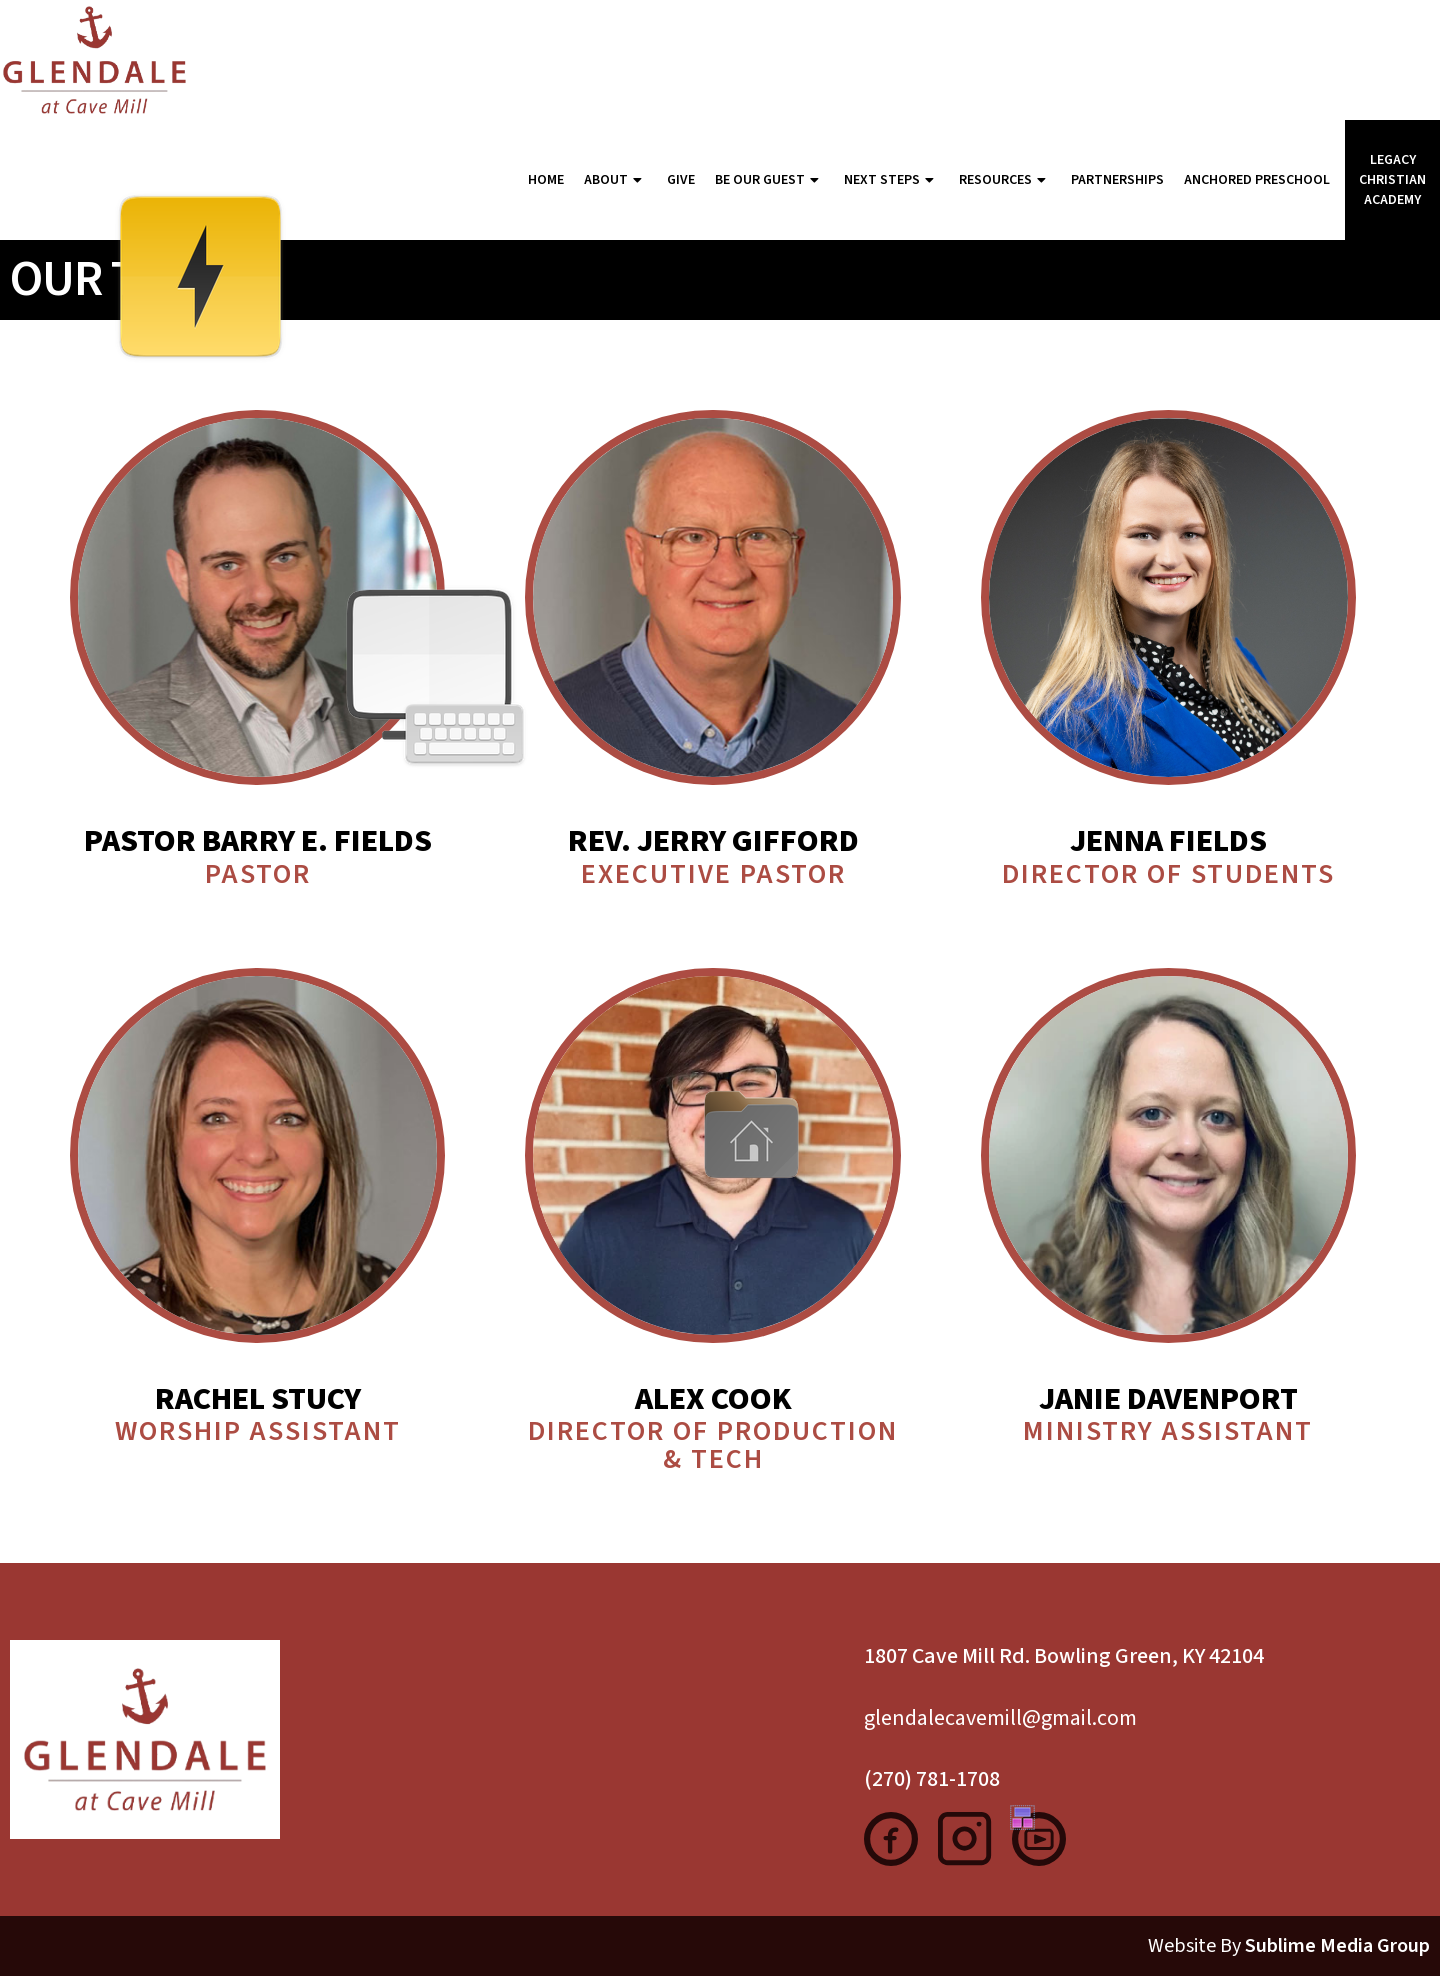  What do you see at coordinates (435, 675) in the screenshot?
I see `access computer or desktop settings` at bounding box center [435, 675].